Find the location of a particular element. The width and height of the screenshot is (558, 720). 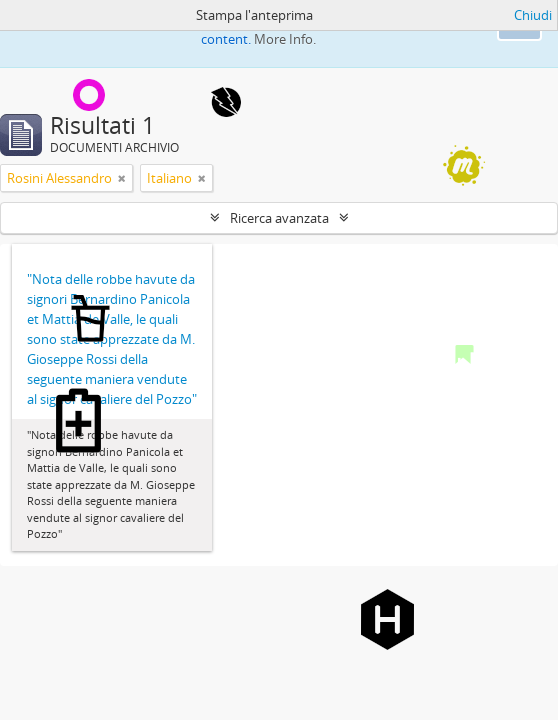

homepage app logo is located at coordinates (464, 354).